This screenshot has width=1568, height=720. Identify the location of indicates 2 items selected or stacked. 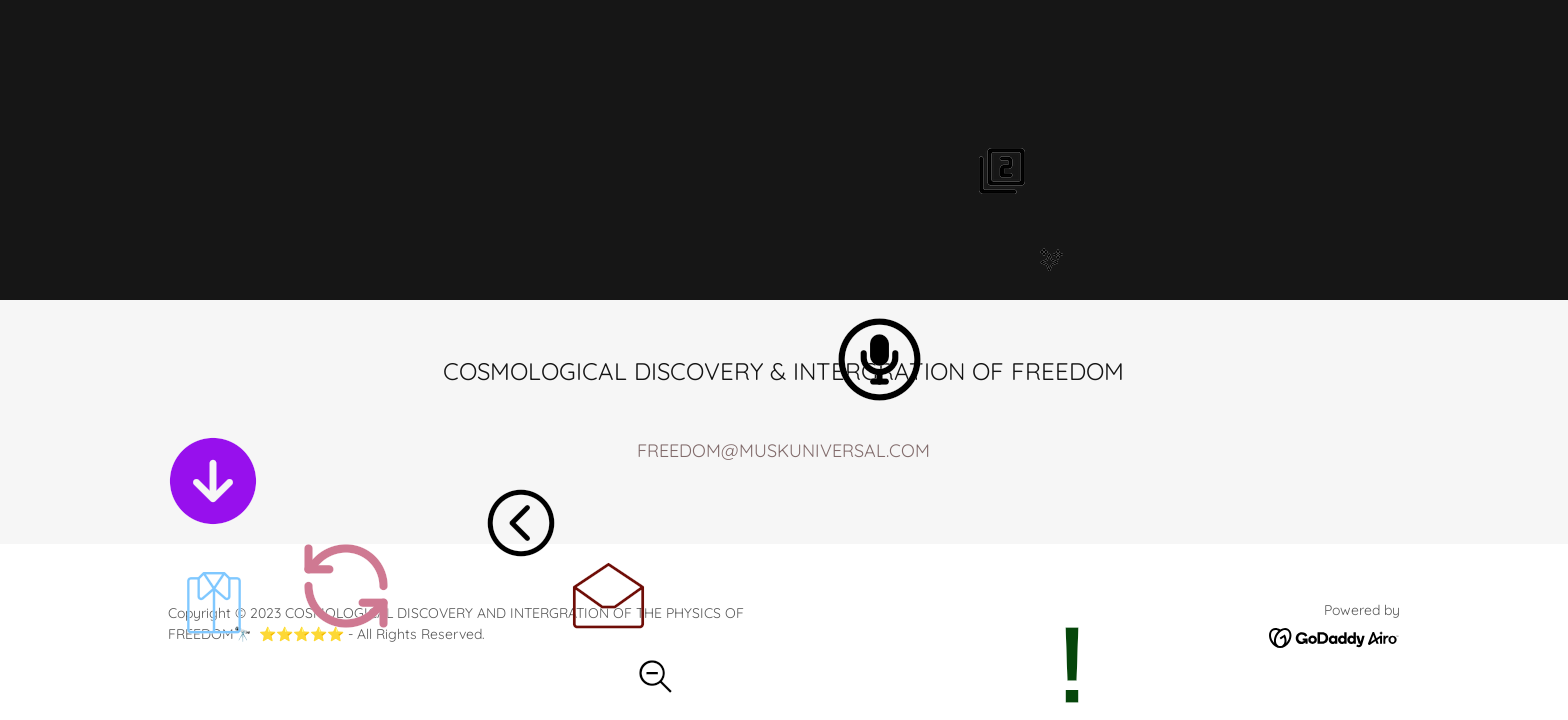
(1002, 171).